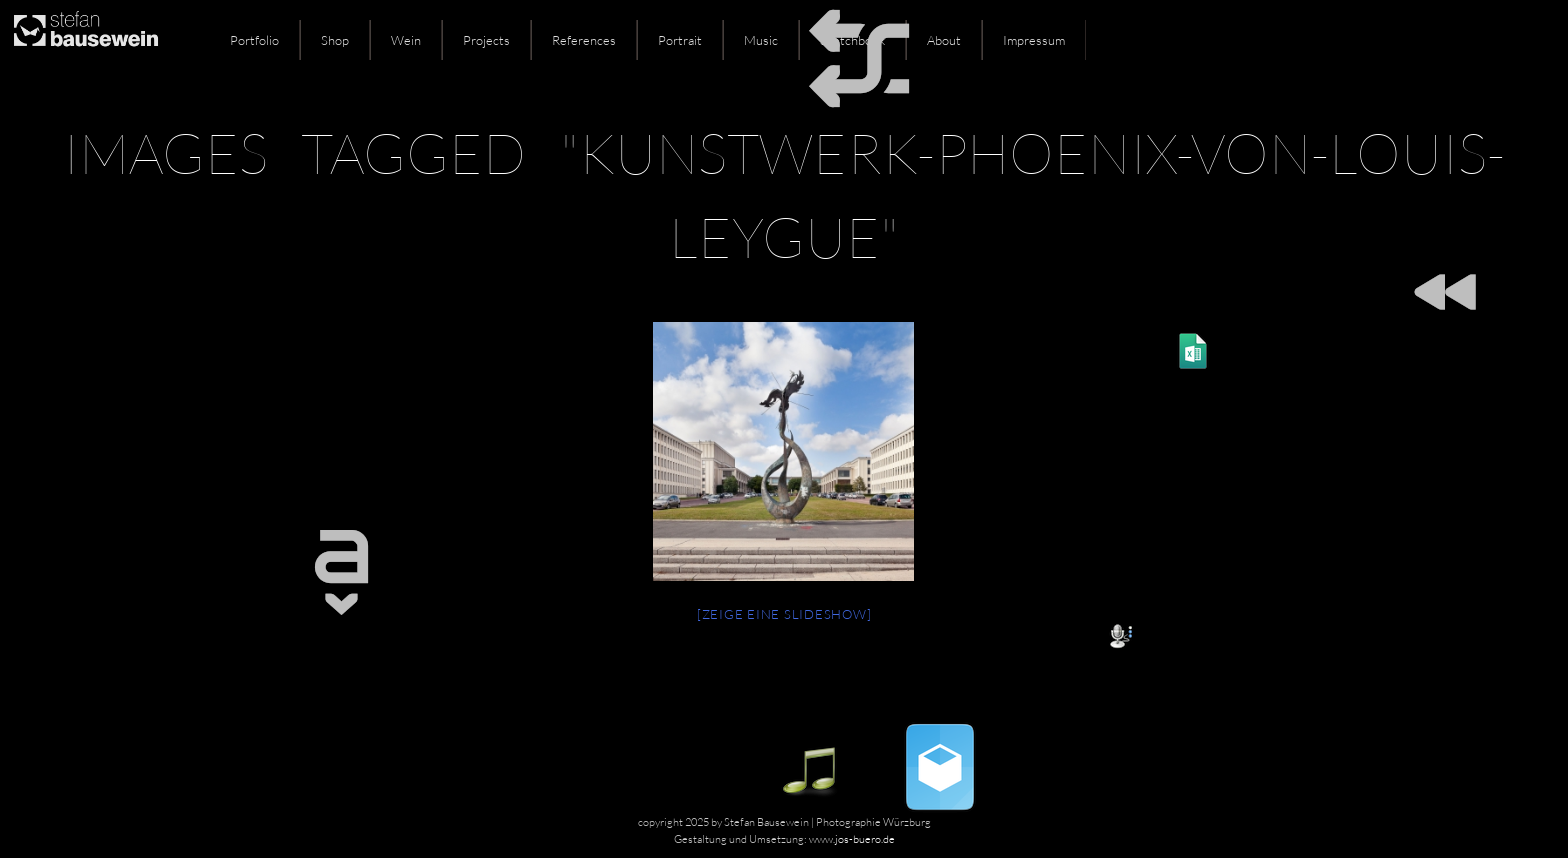 The image size is (1568, 858). I want to click on microsoft excel template file with macros enabled, so click(1193, 351).